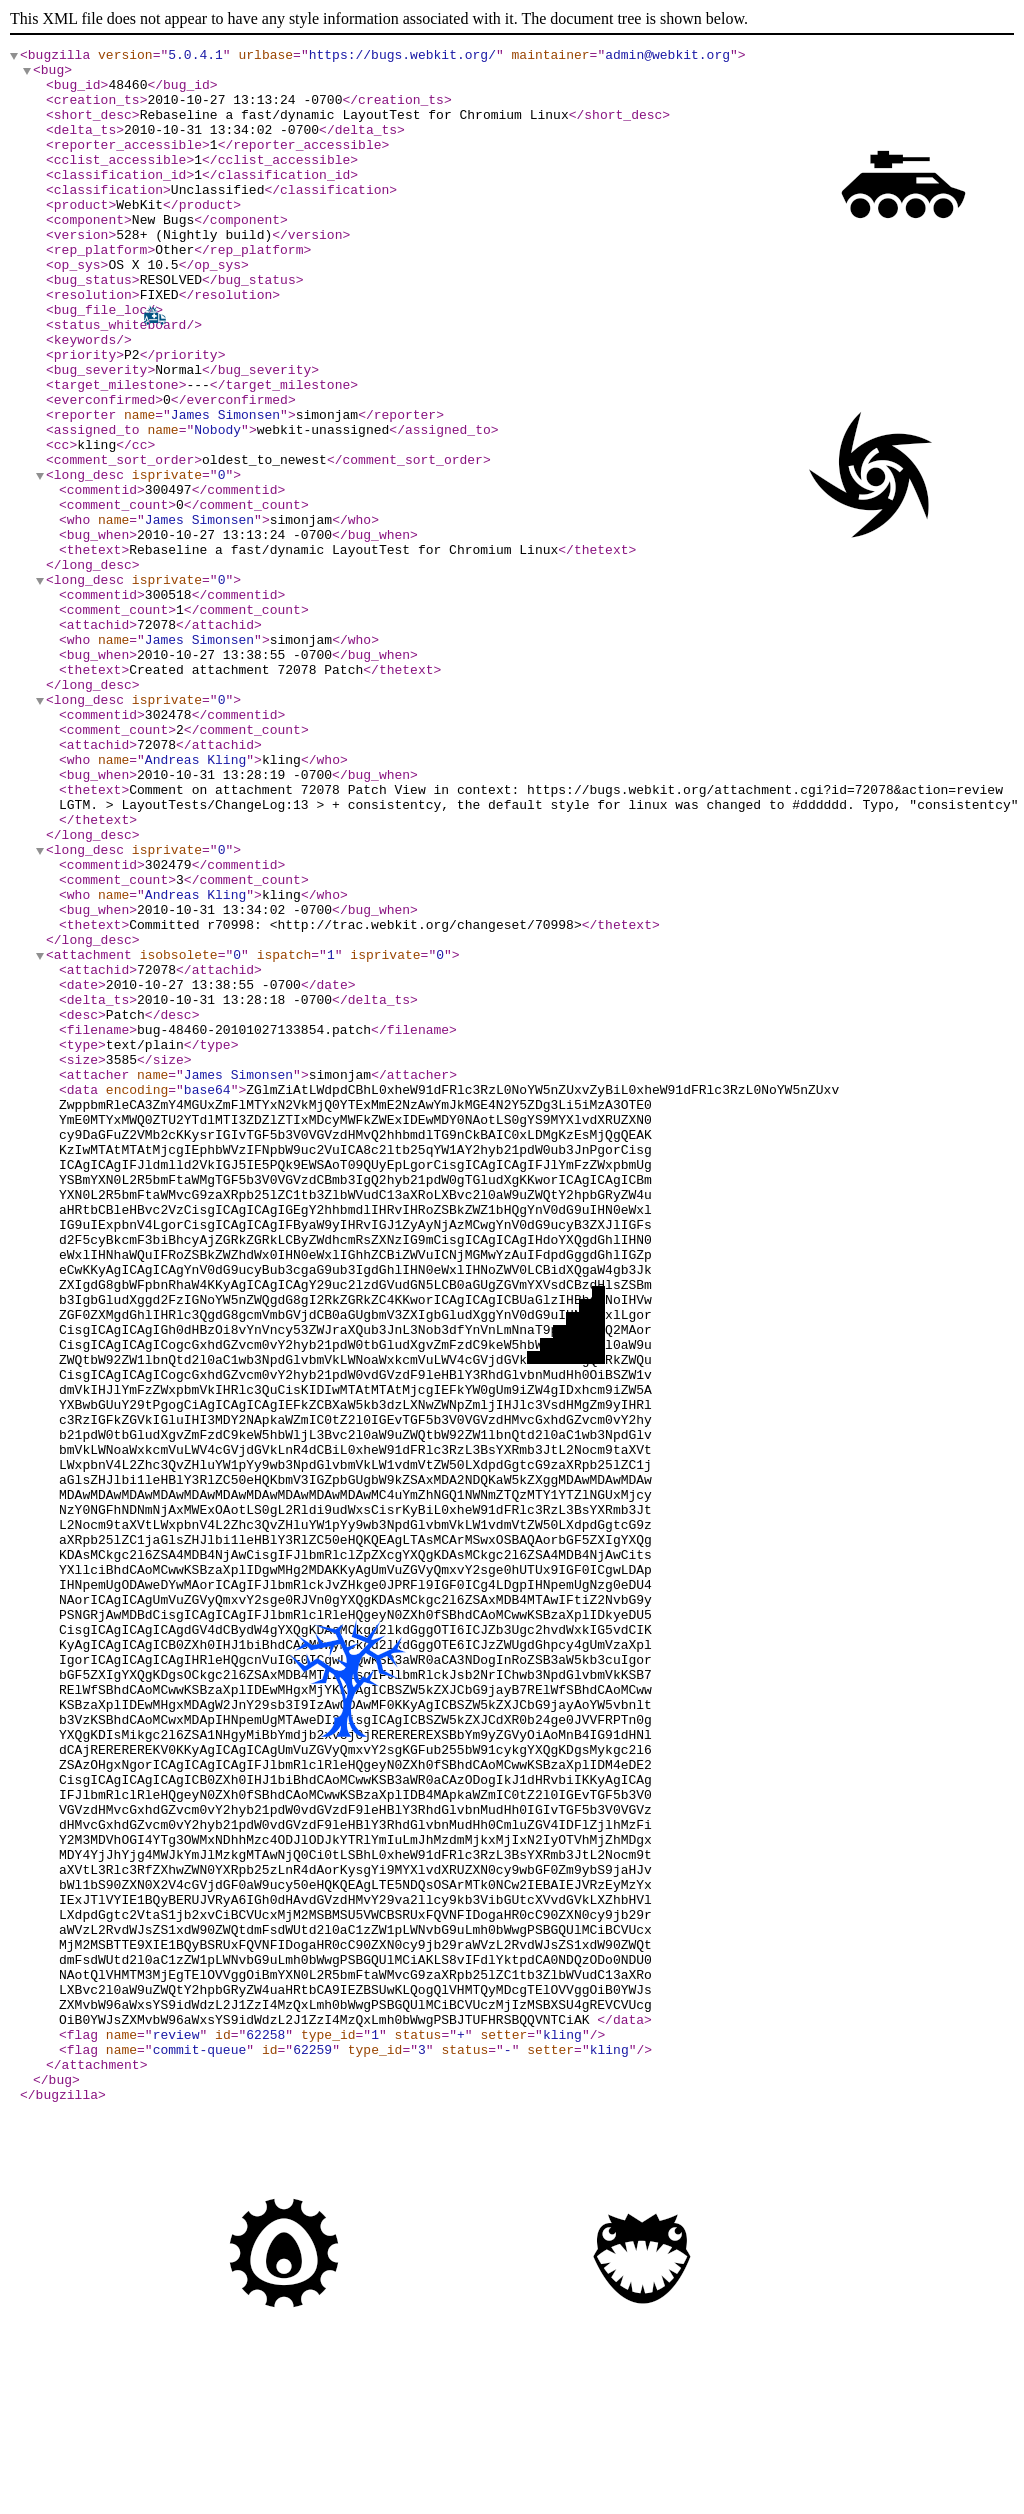  What do you see at coordinates (348, 1679) in the screenshot?
I see `dead or withered tree element in a game interface` at bounding box center [348, 1679].